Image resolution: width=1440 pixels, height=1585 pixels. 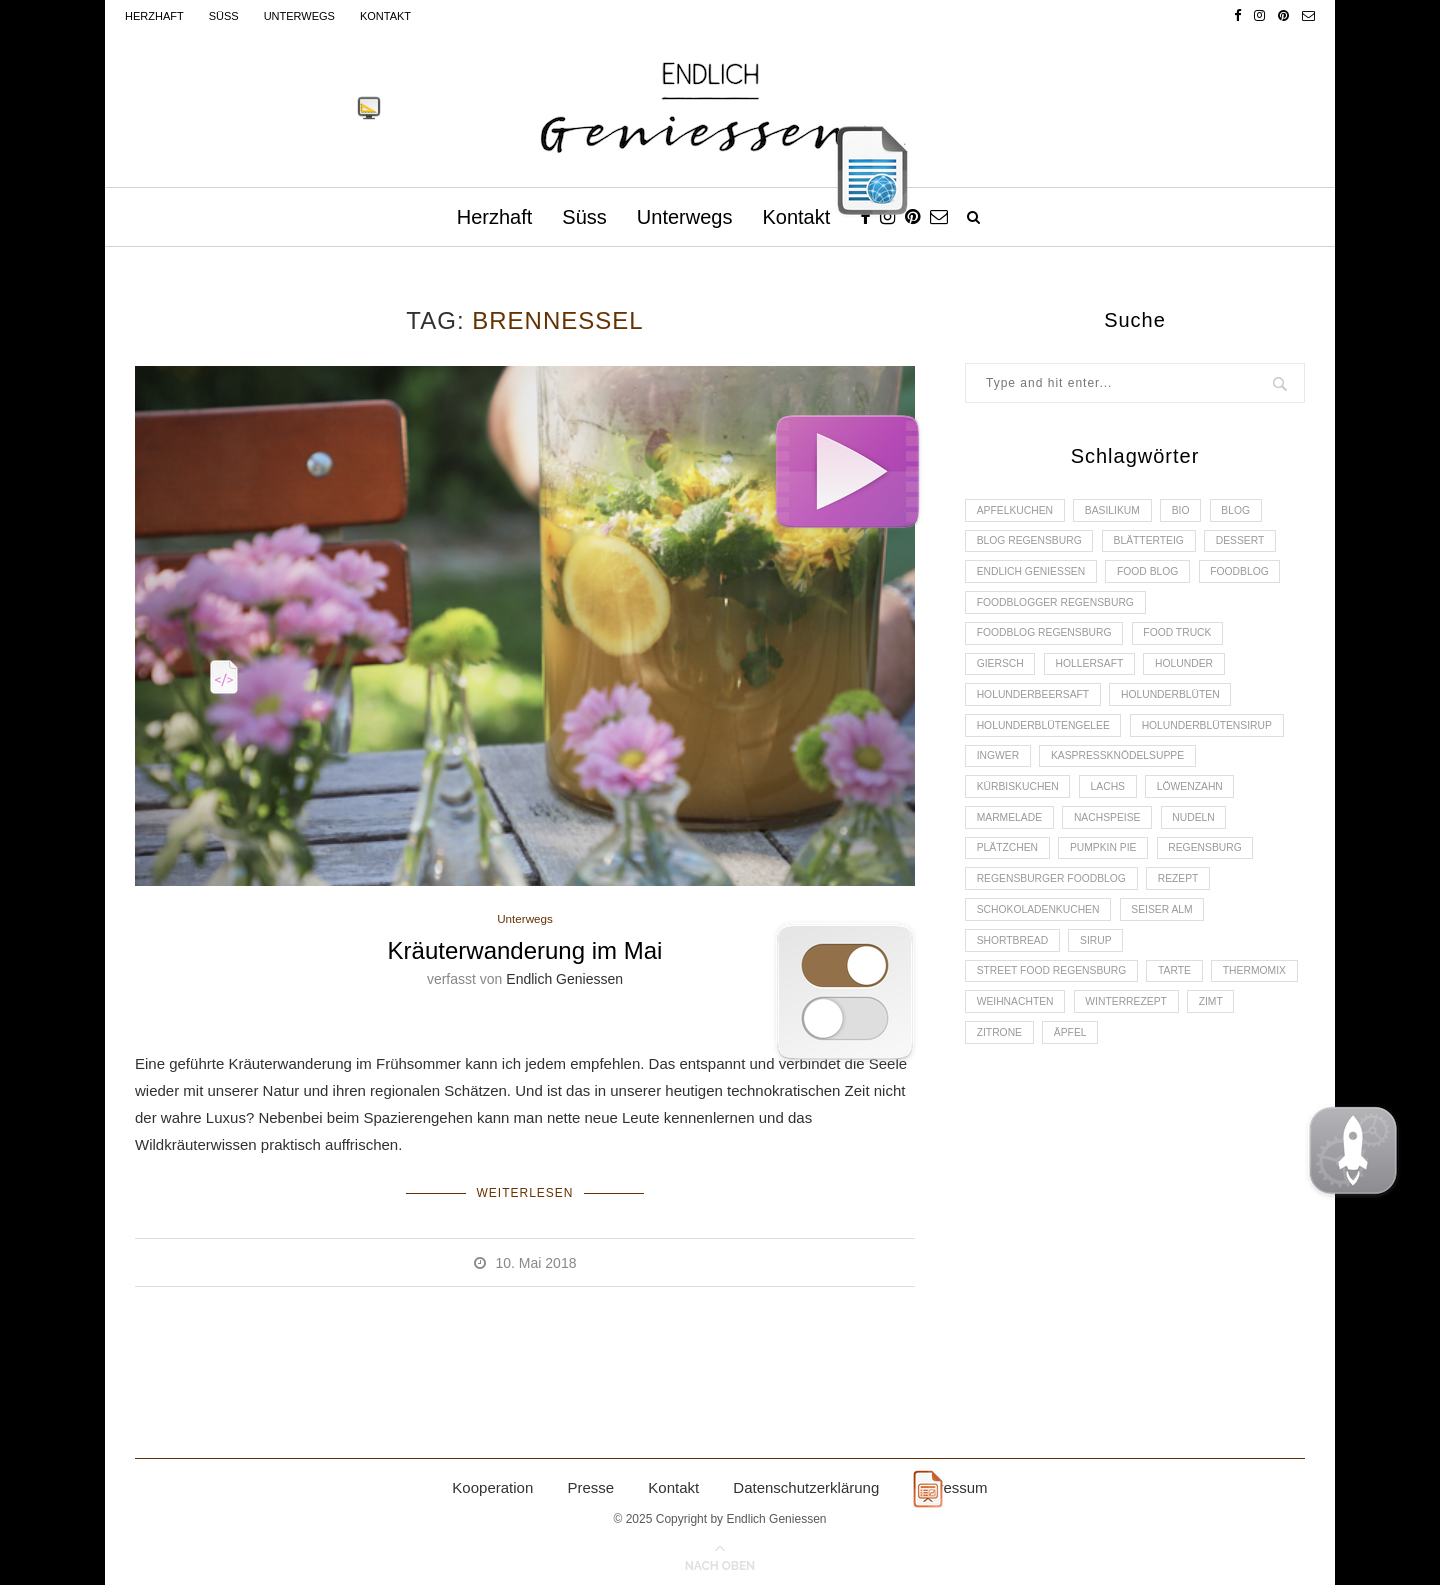 What do you see at coordinates (369, 108) in the screenshot?
I see `access display settings` at bounding box center [369, 108].